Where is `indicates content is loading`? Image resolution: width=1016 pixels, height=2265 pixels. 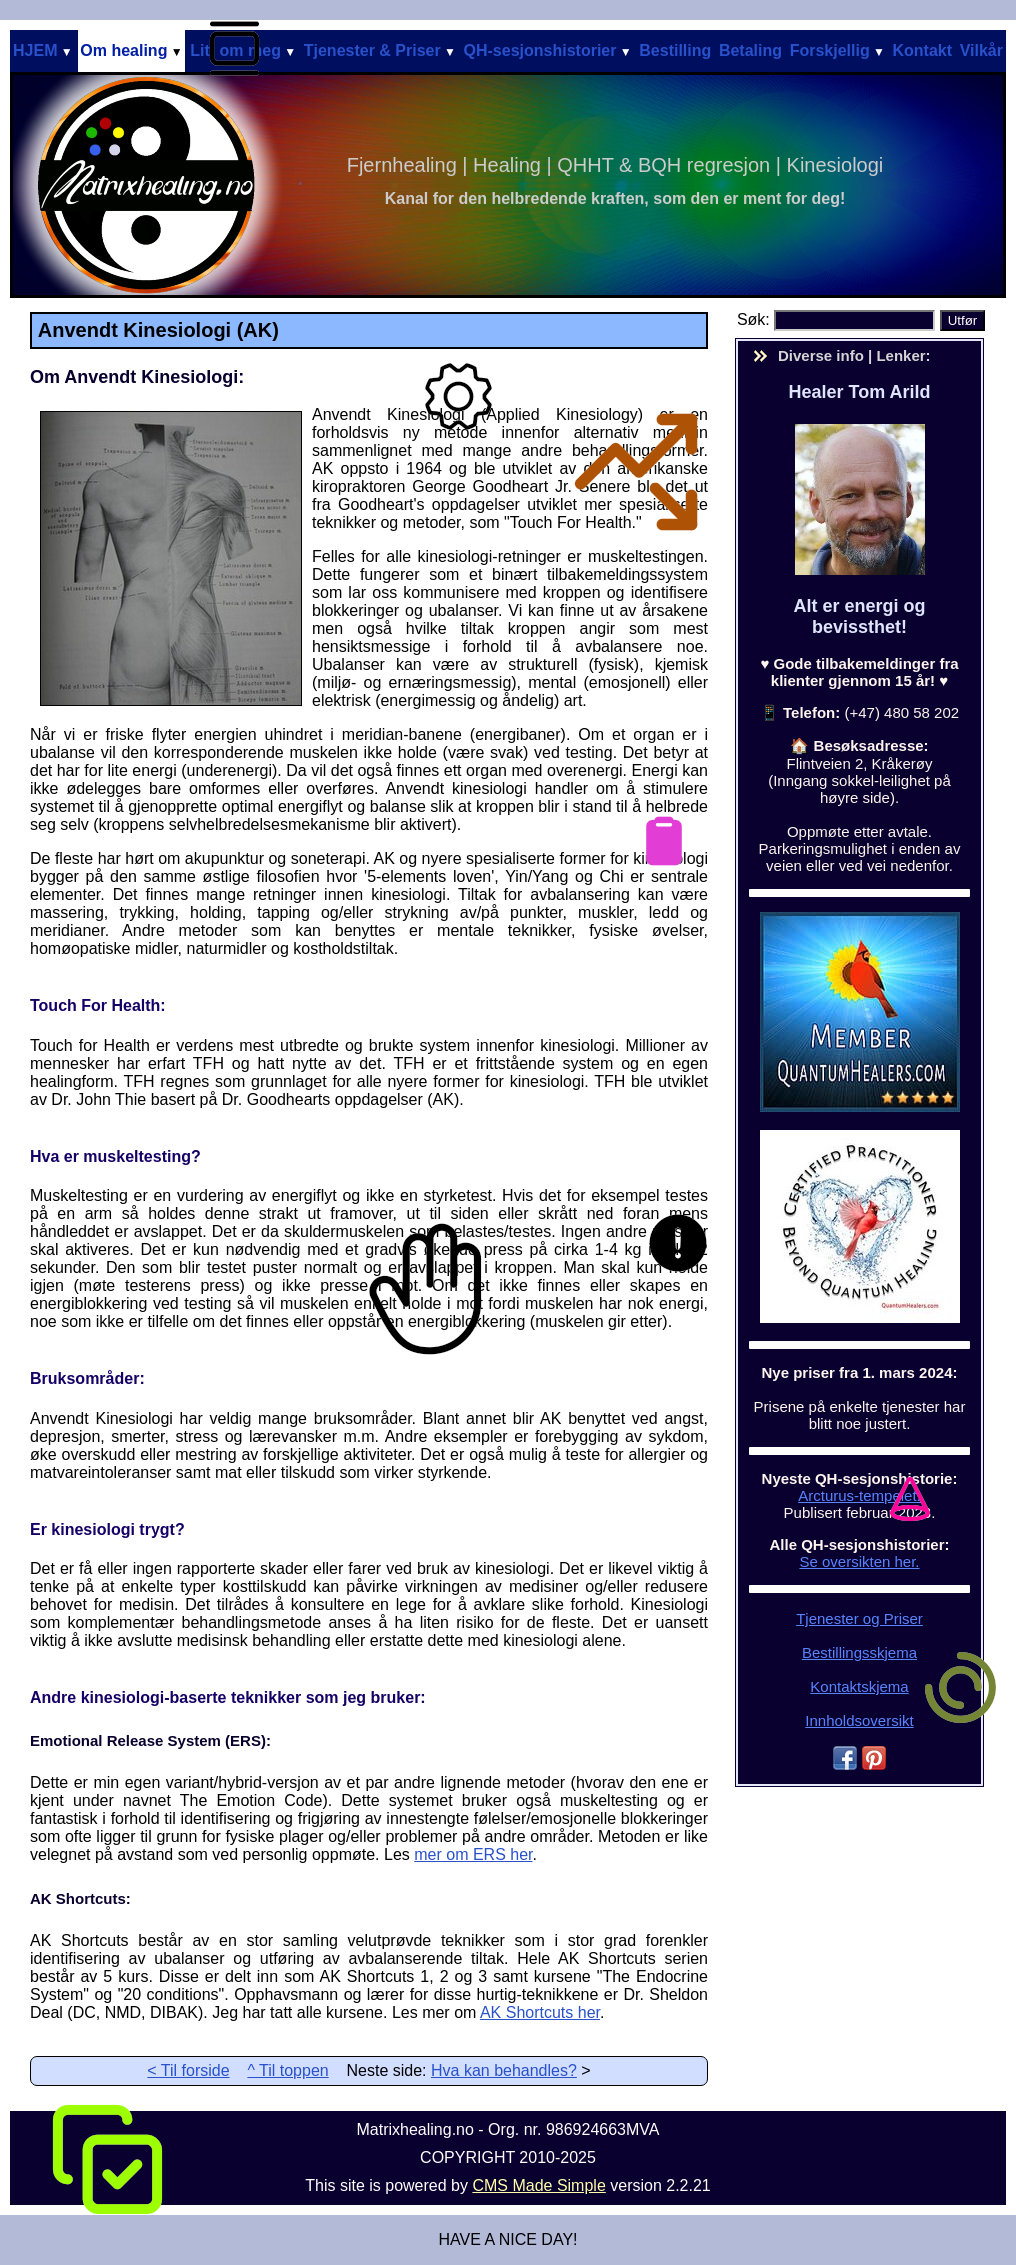 indicates content is loading is located at coordinates (960, 1687).